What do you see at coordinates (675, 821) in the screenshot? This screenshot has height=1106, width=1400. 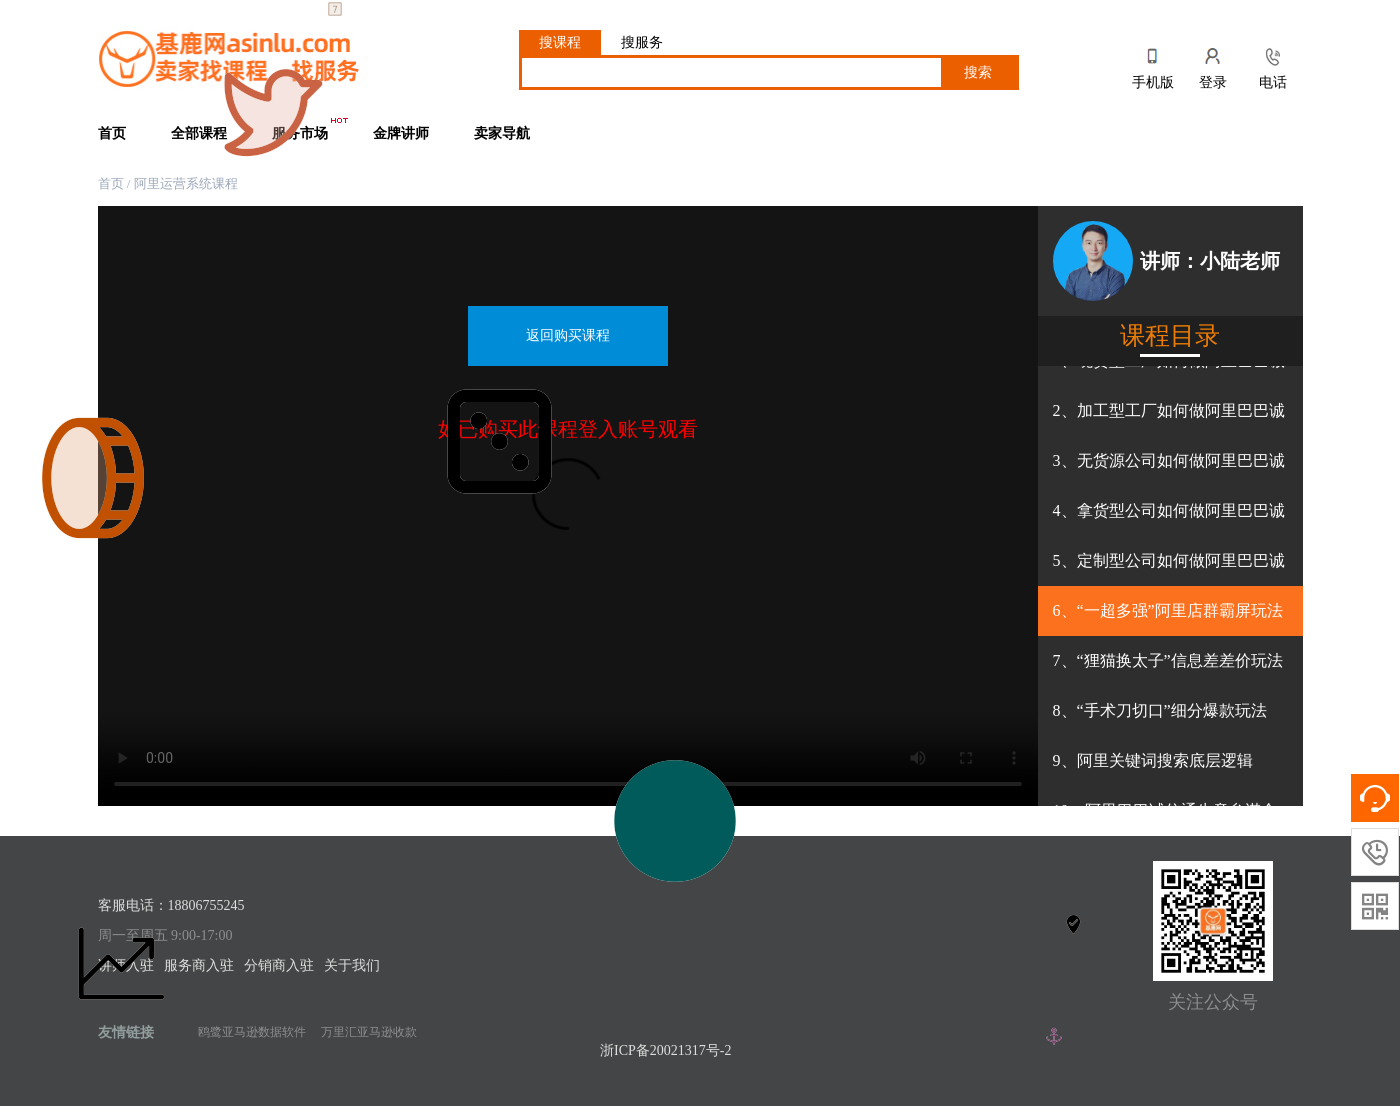 I see `indicates an unread notification or new item` at bounding box center [675, 821].